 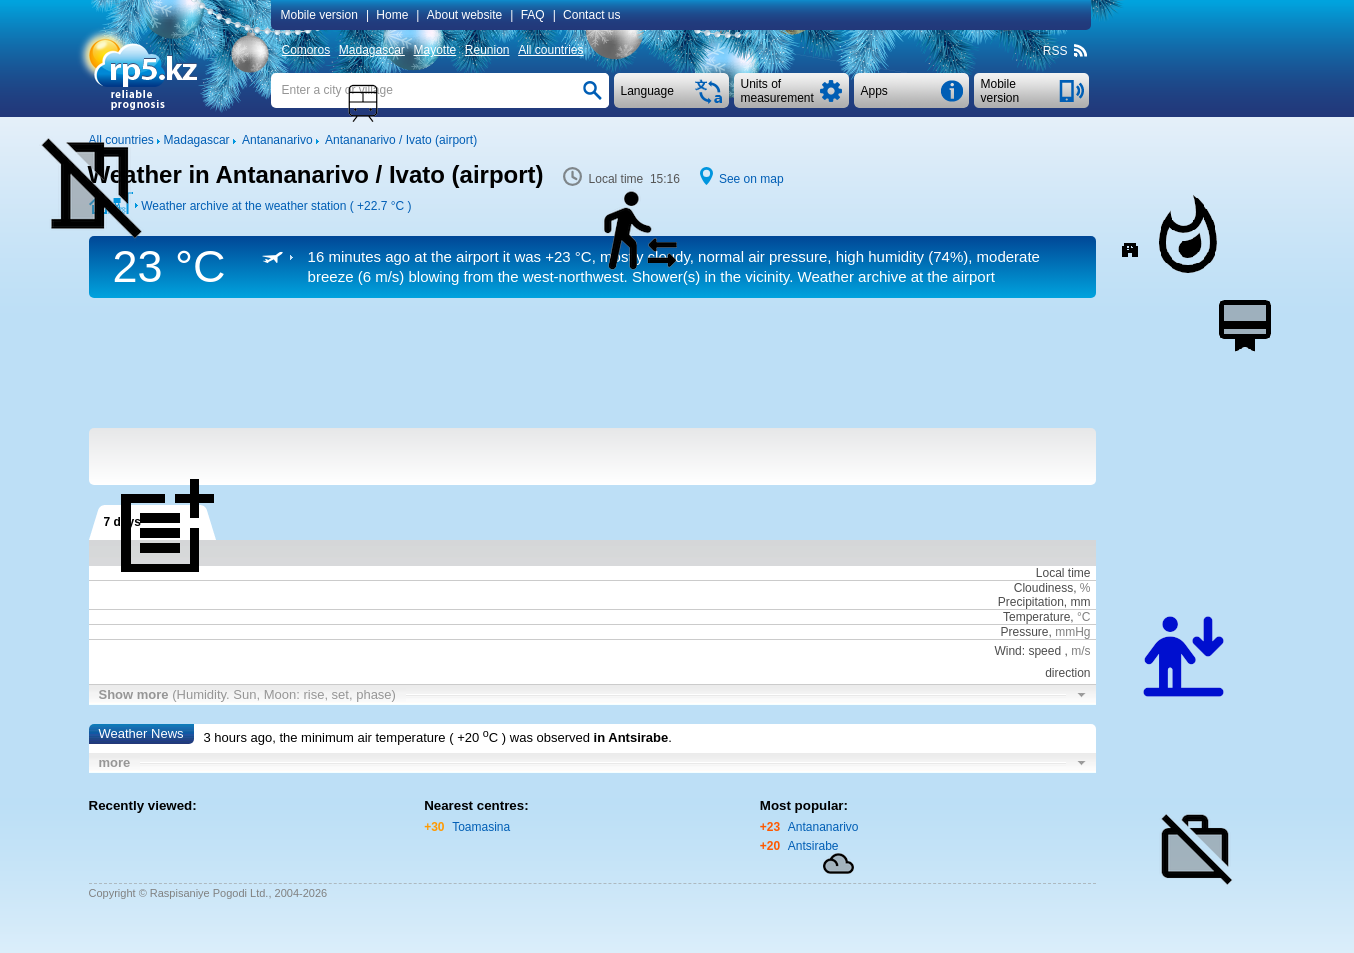 I want to click on download user profile, so click(x=1183, y=656).